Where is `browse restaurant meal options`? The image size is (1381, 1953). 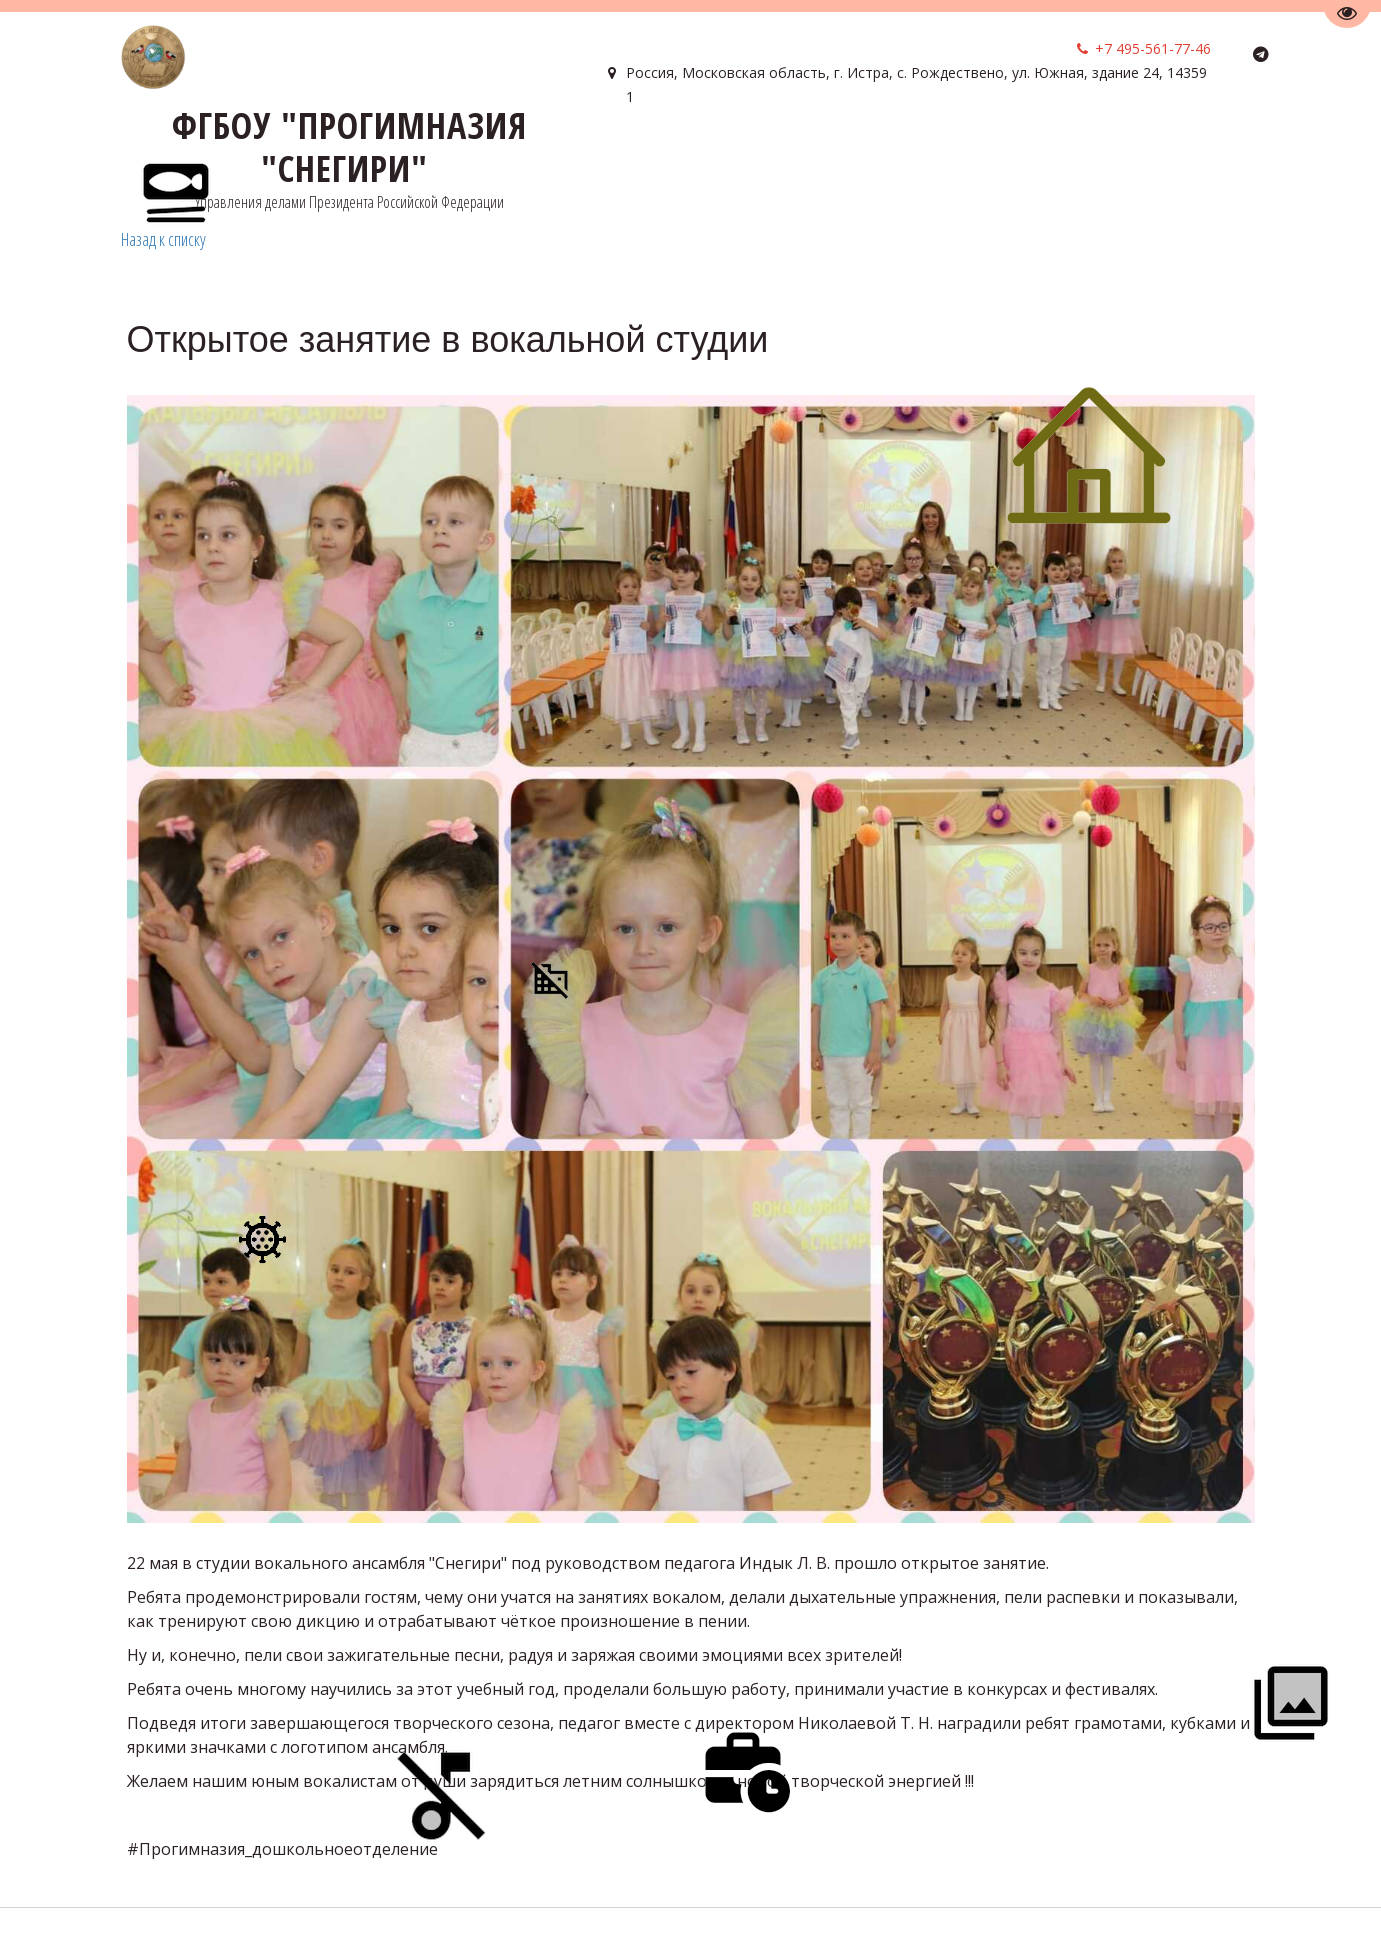 browse restaurant meal options is located at coordinates (176, 193).